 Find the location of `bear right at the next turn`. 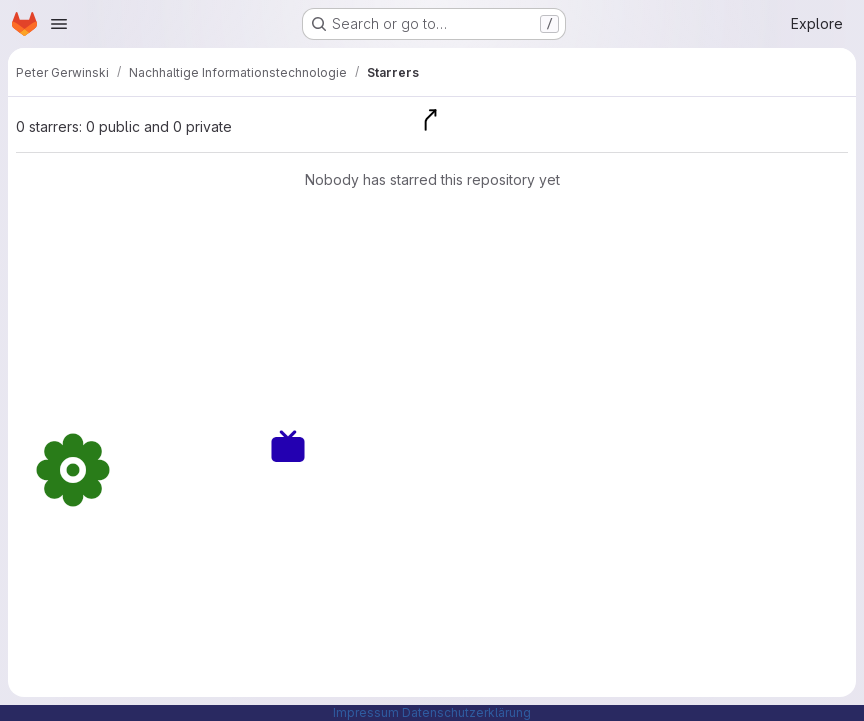

bear right at the next turn is located at coordinates (430, 120).